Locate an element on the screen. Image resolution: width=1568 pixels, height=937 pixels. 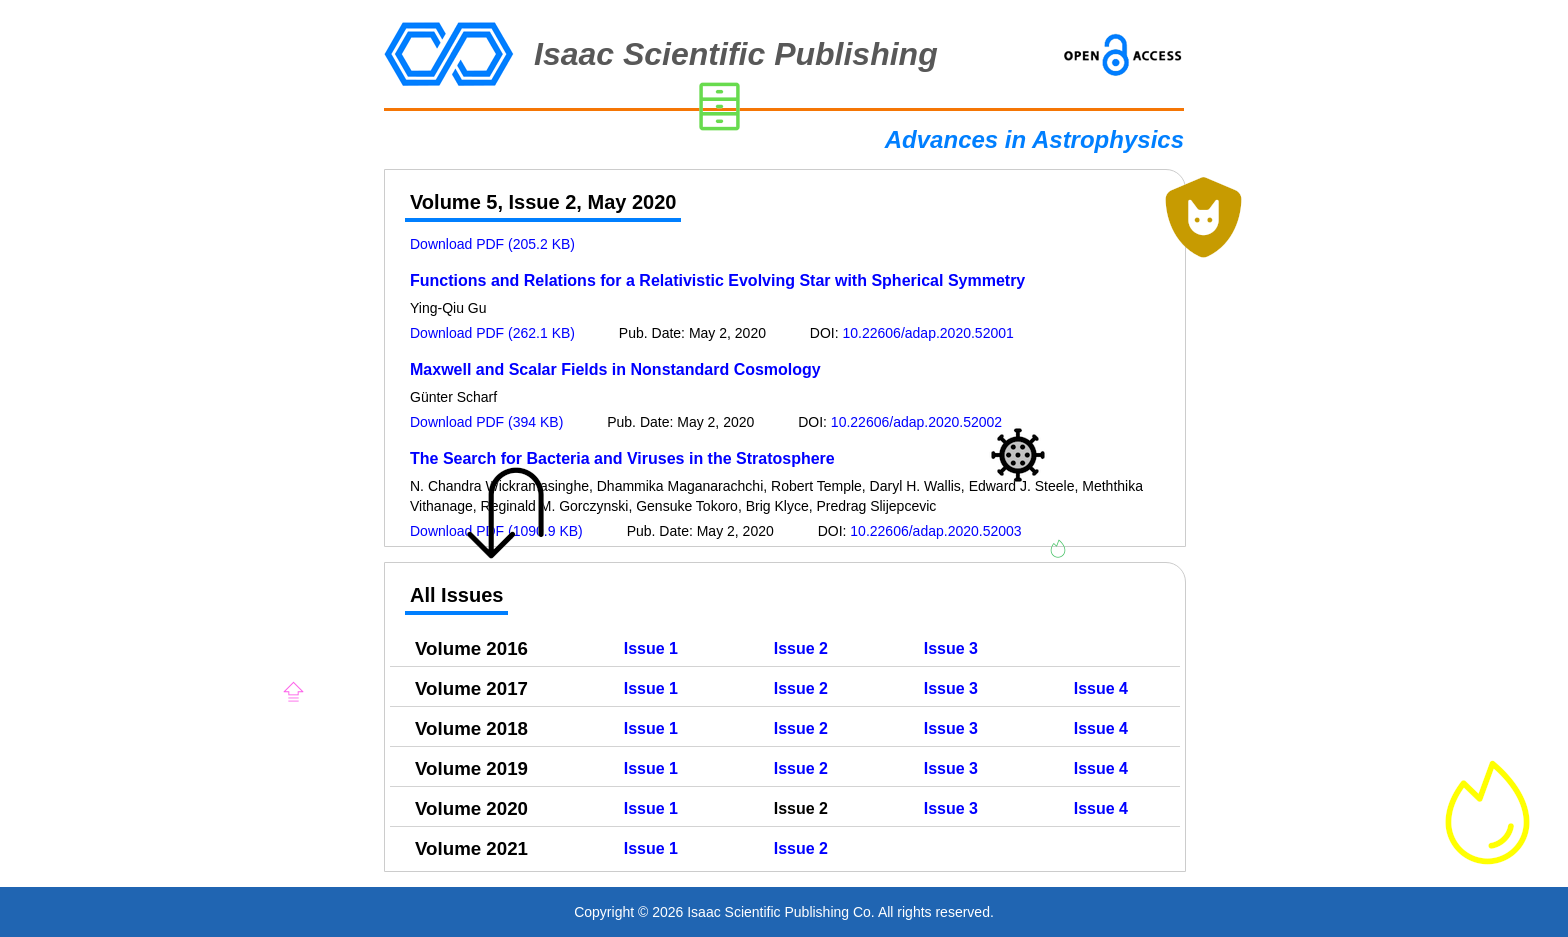
upload file or content is located at coordinates (293, 692).